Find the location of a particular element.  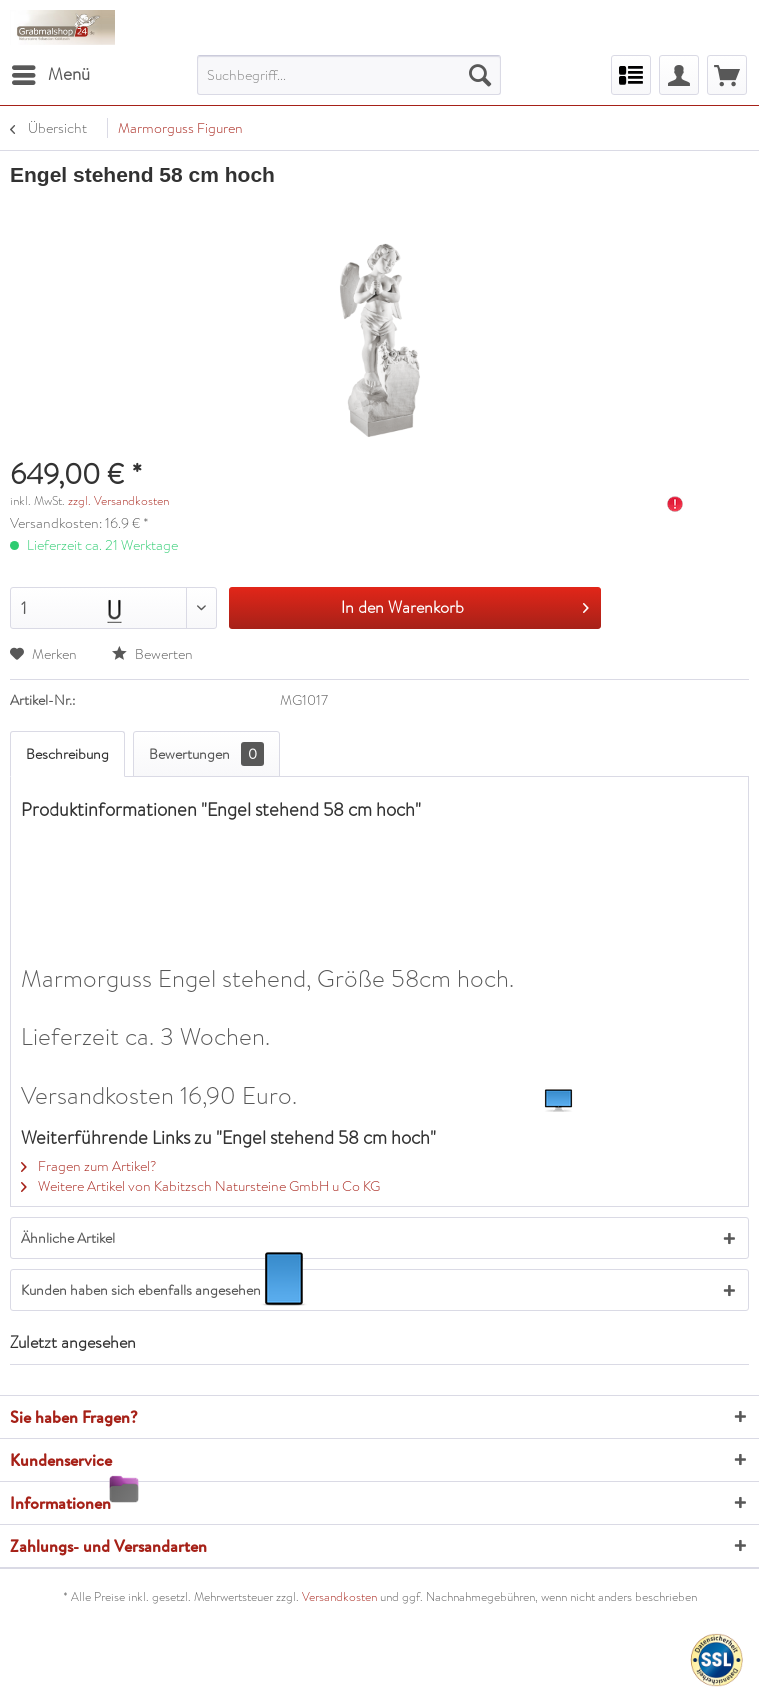

apple led cinema display 24-inch monitor is located at coordinates (558, 1095).